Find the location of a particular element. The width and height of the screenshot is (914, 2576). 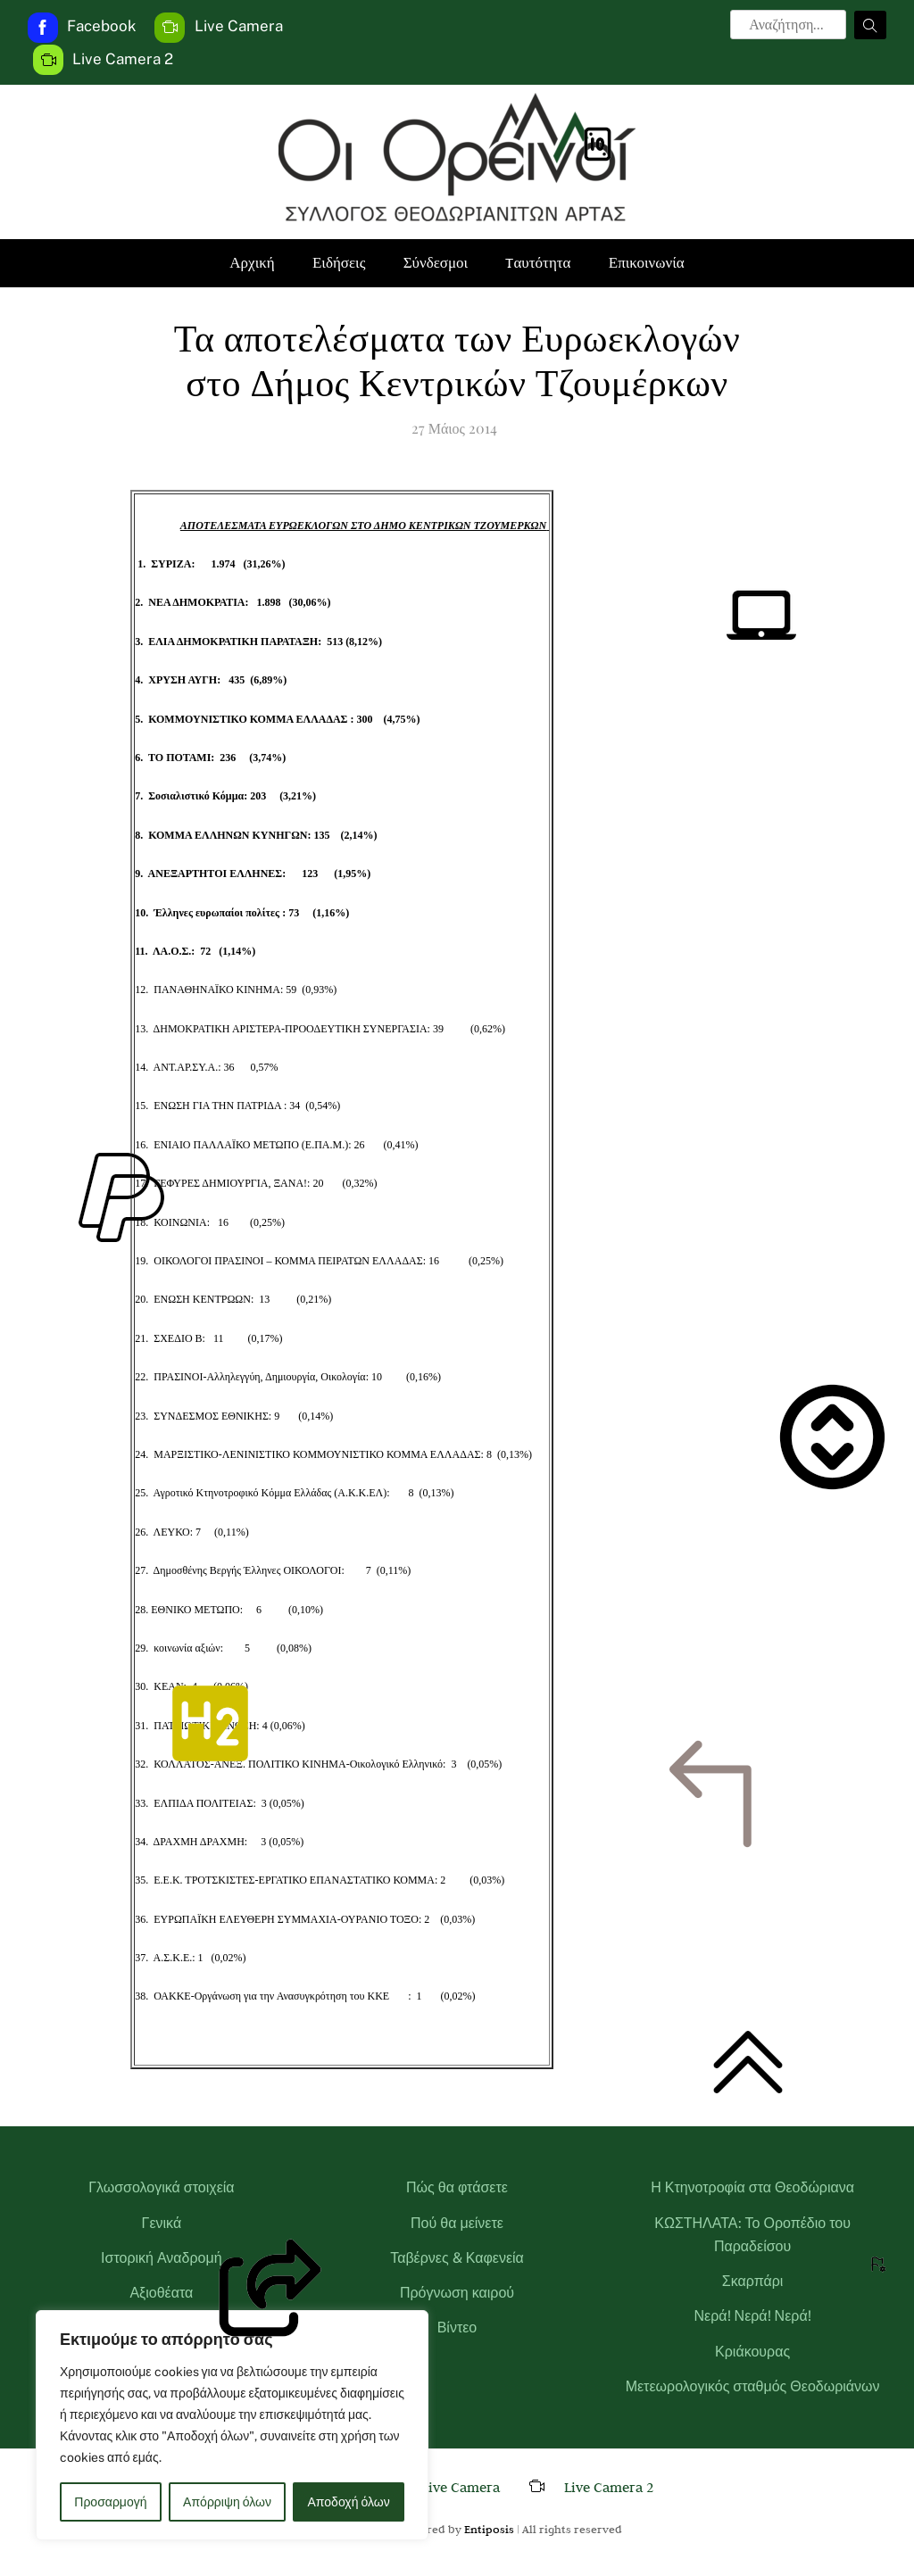

scroll to top of page is located at coordinates (748, 2062).